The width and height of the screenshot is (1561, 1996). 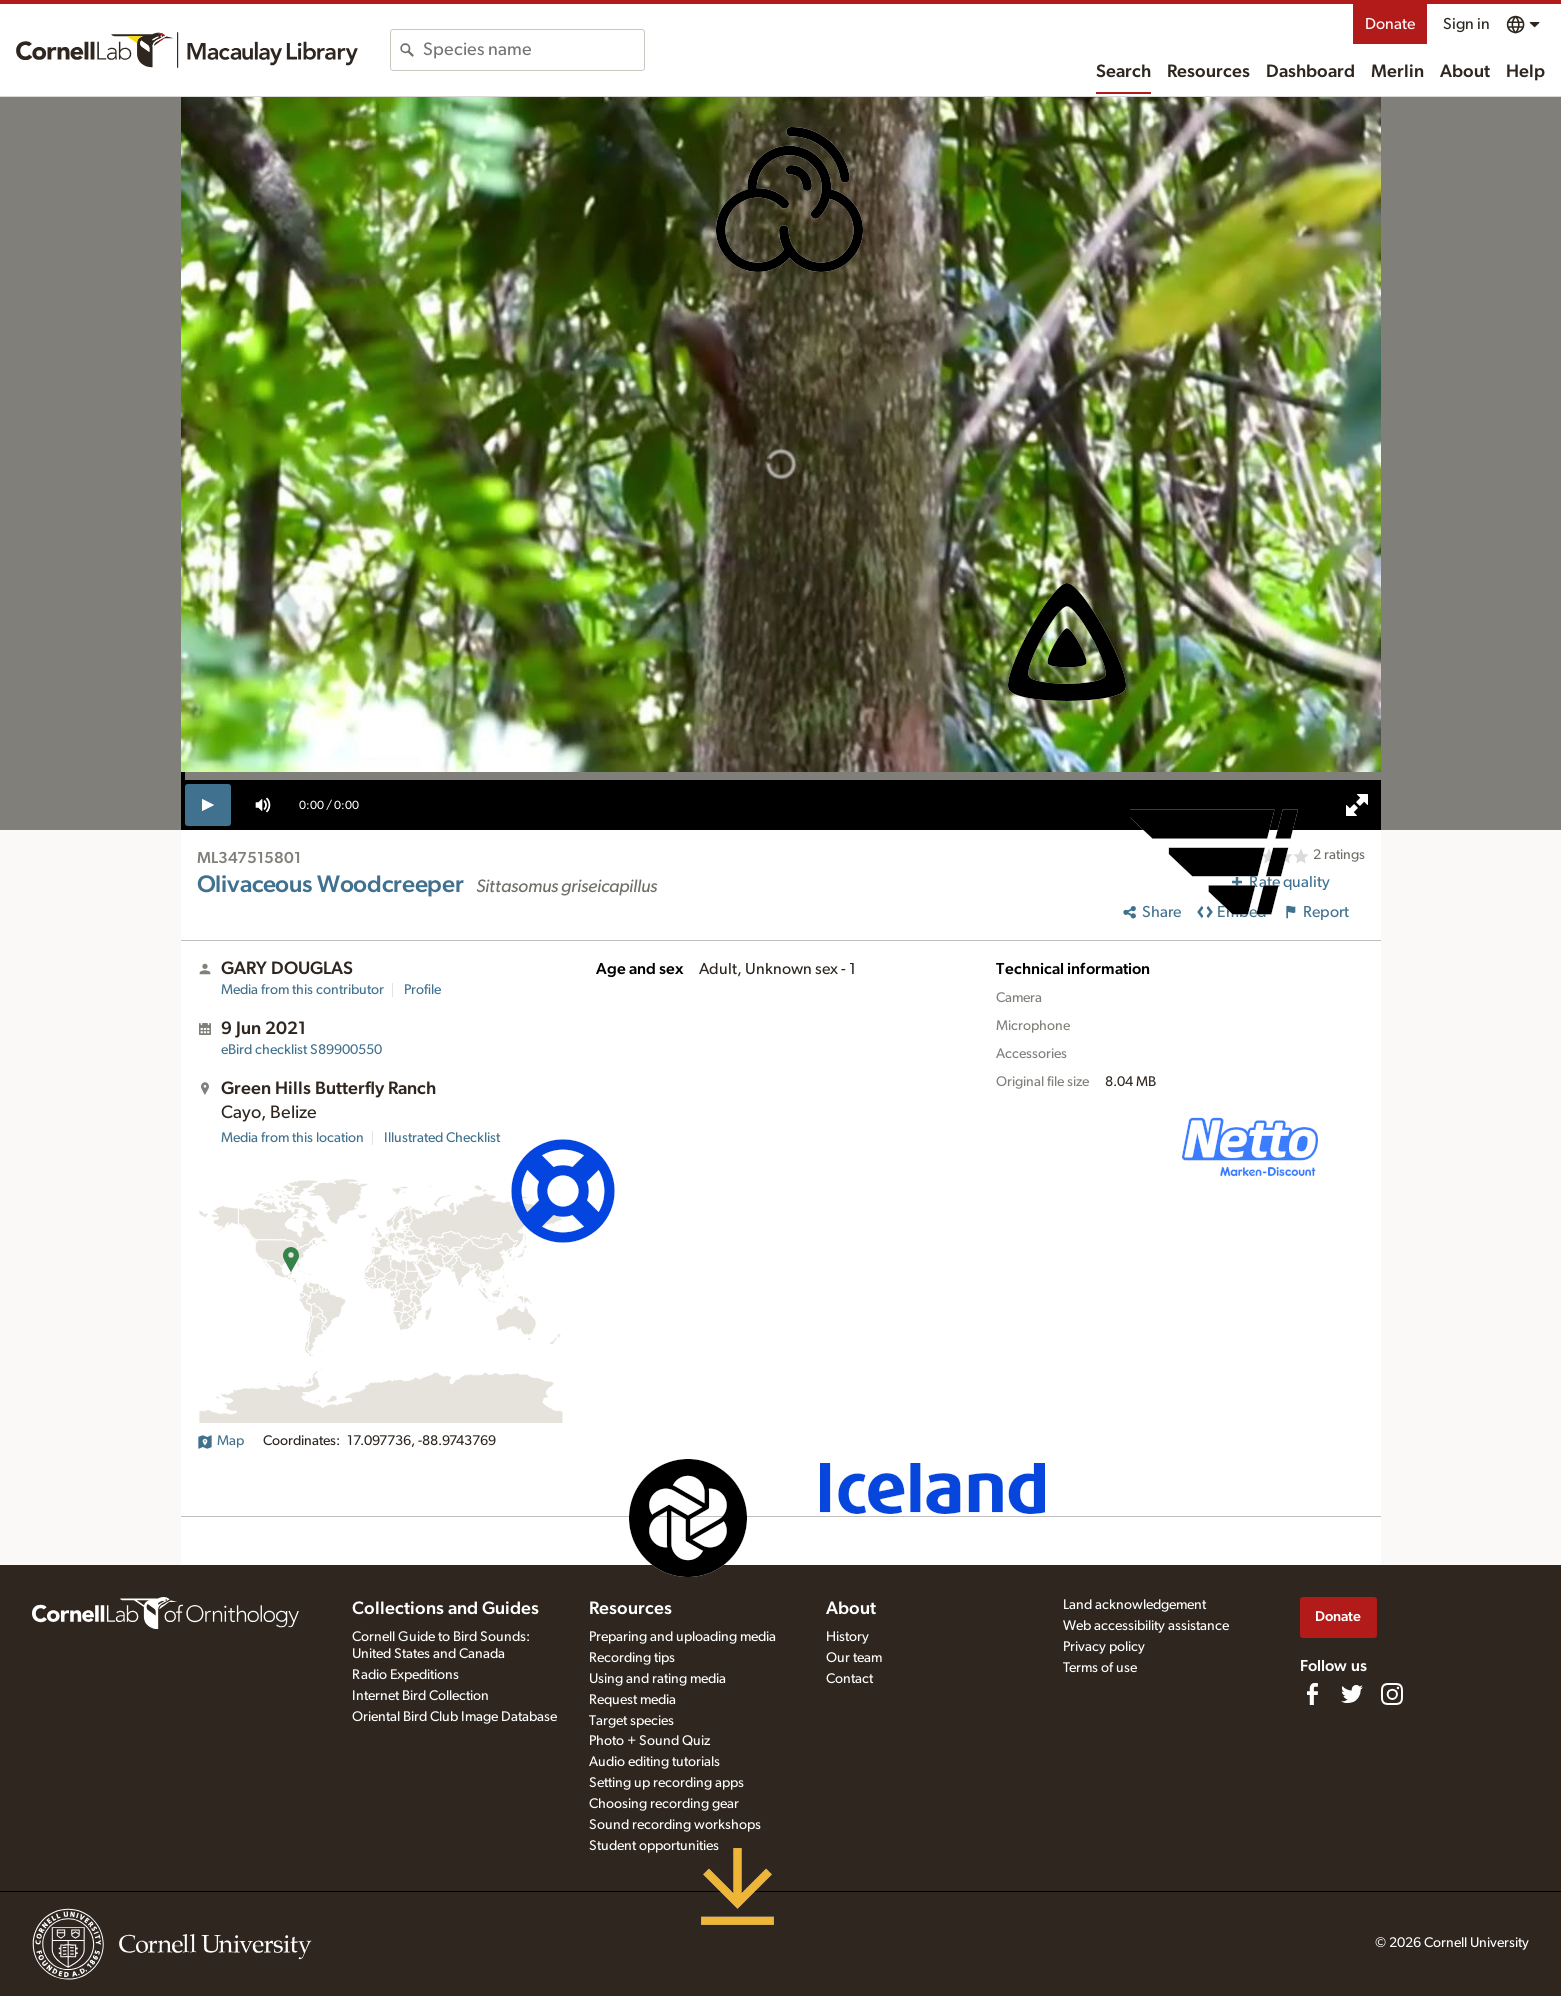 What do you see at coordinates (932, 1488) in the screenshot?
I see `Iceland grocery store brand logo` at bounding box center [932, 1488].